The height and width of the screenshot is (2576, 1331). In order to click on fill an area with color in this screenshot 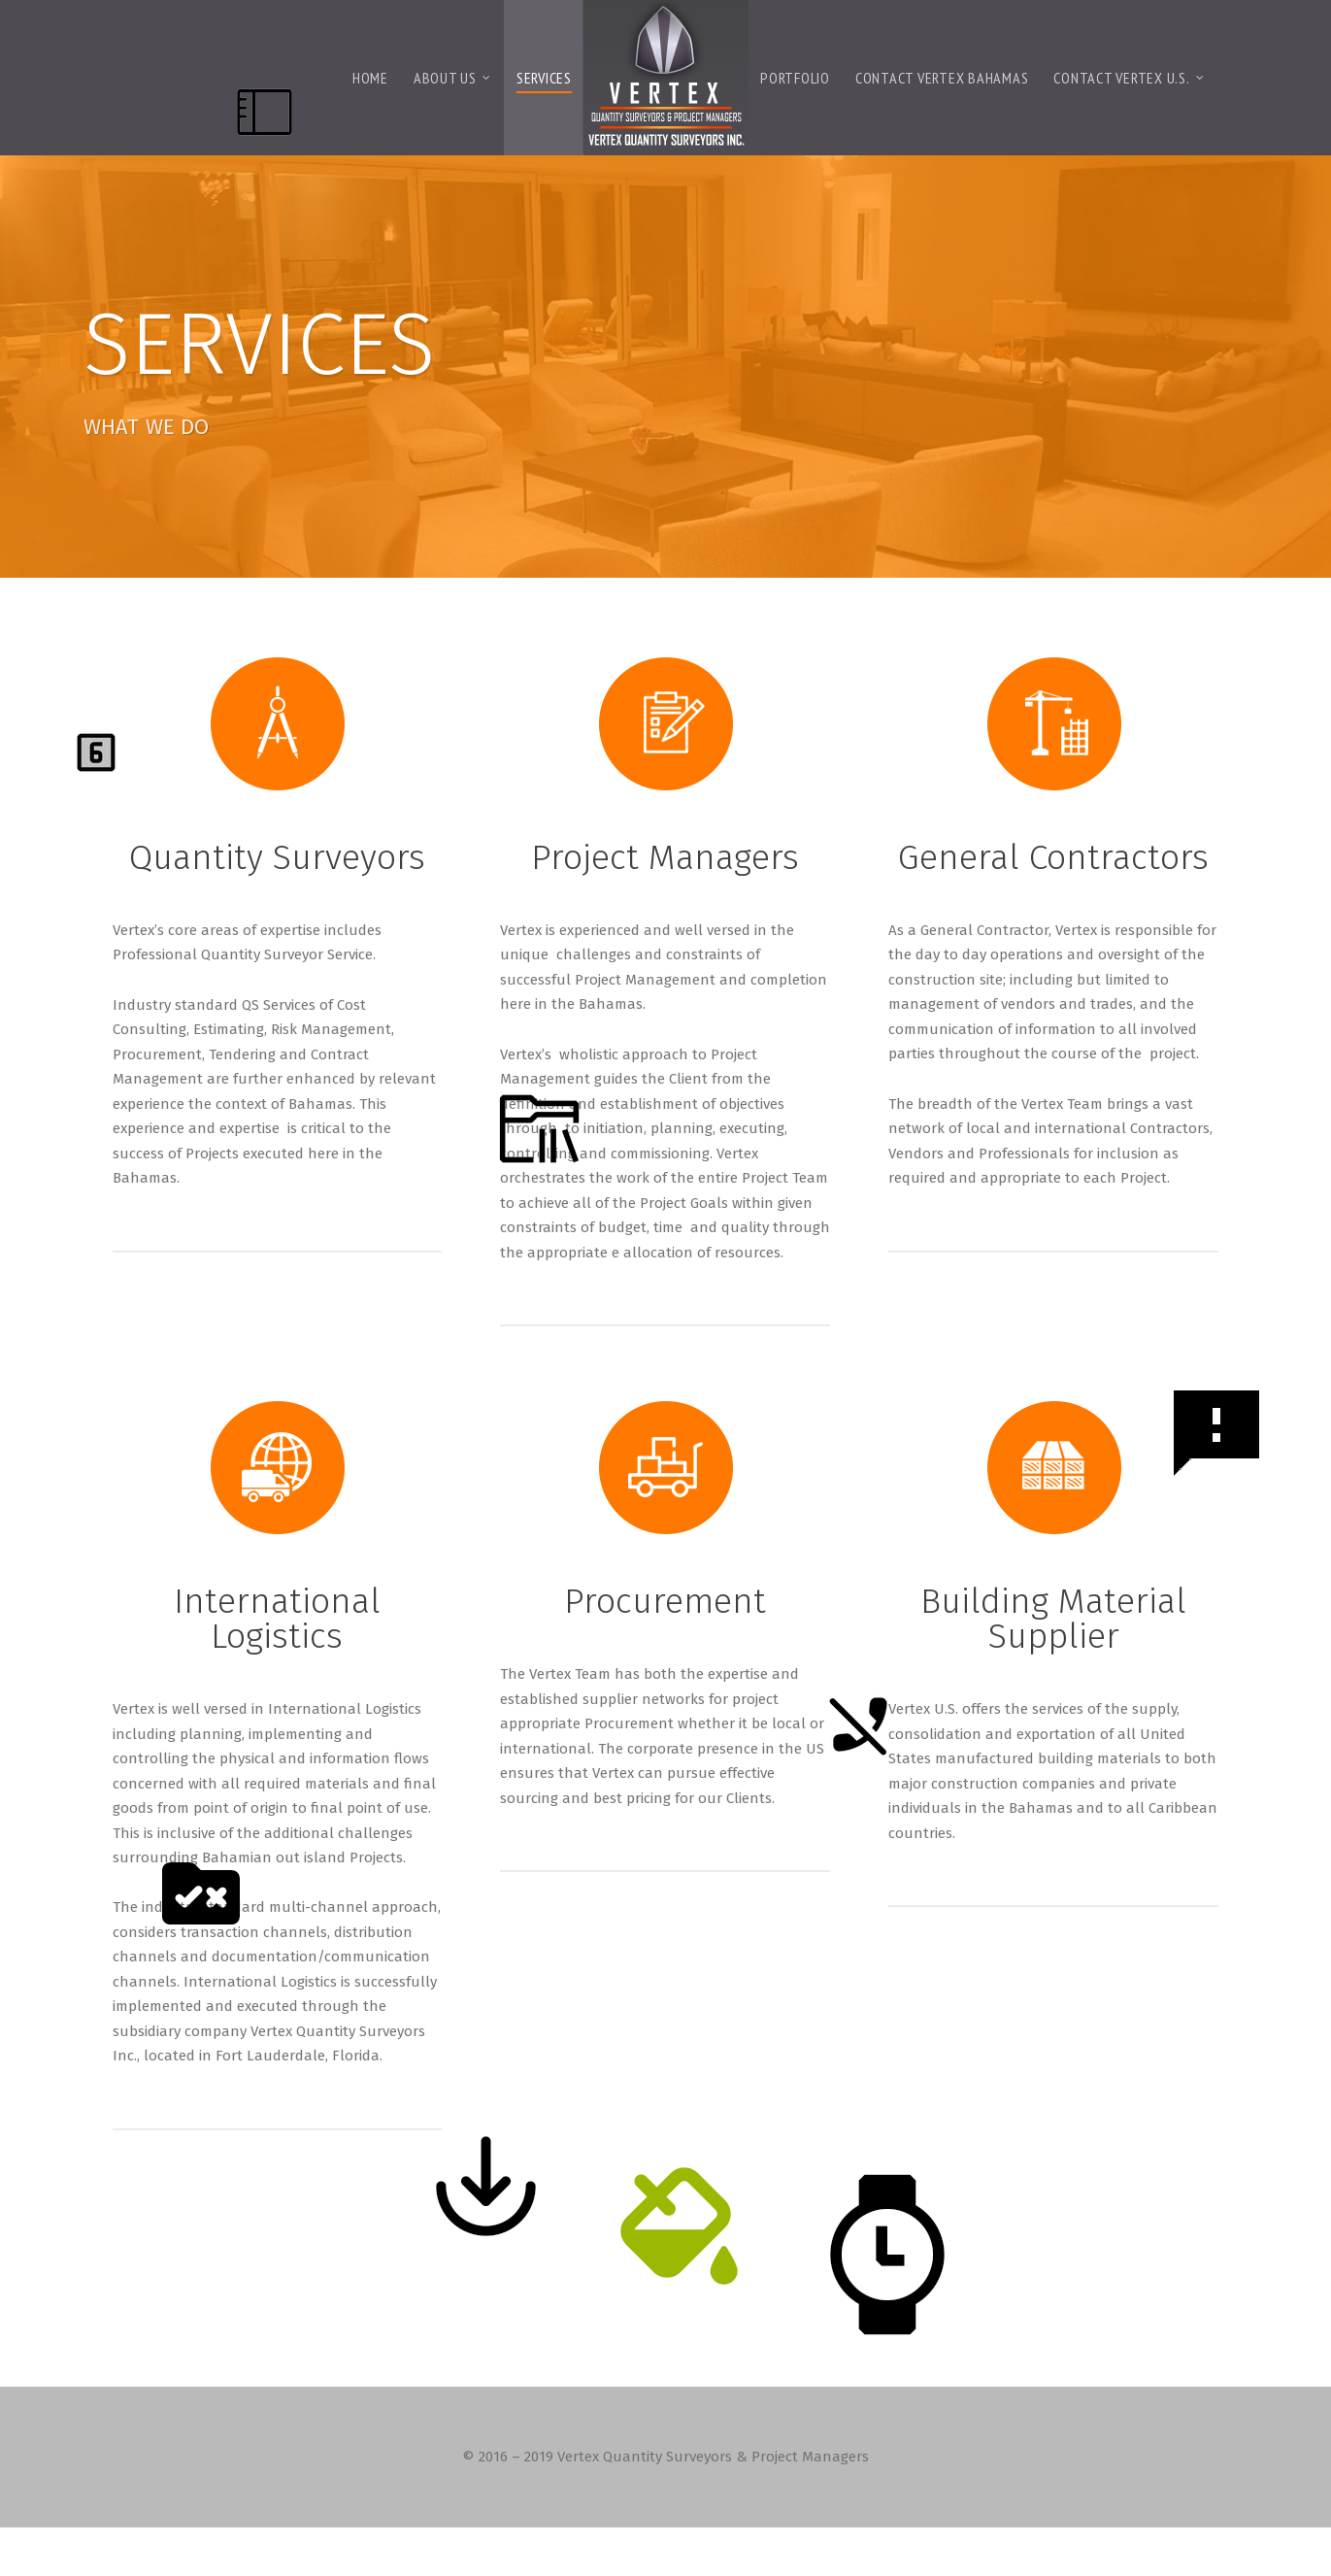, I will do `click(676, 2223)`.